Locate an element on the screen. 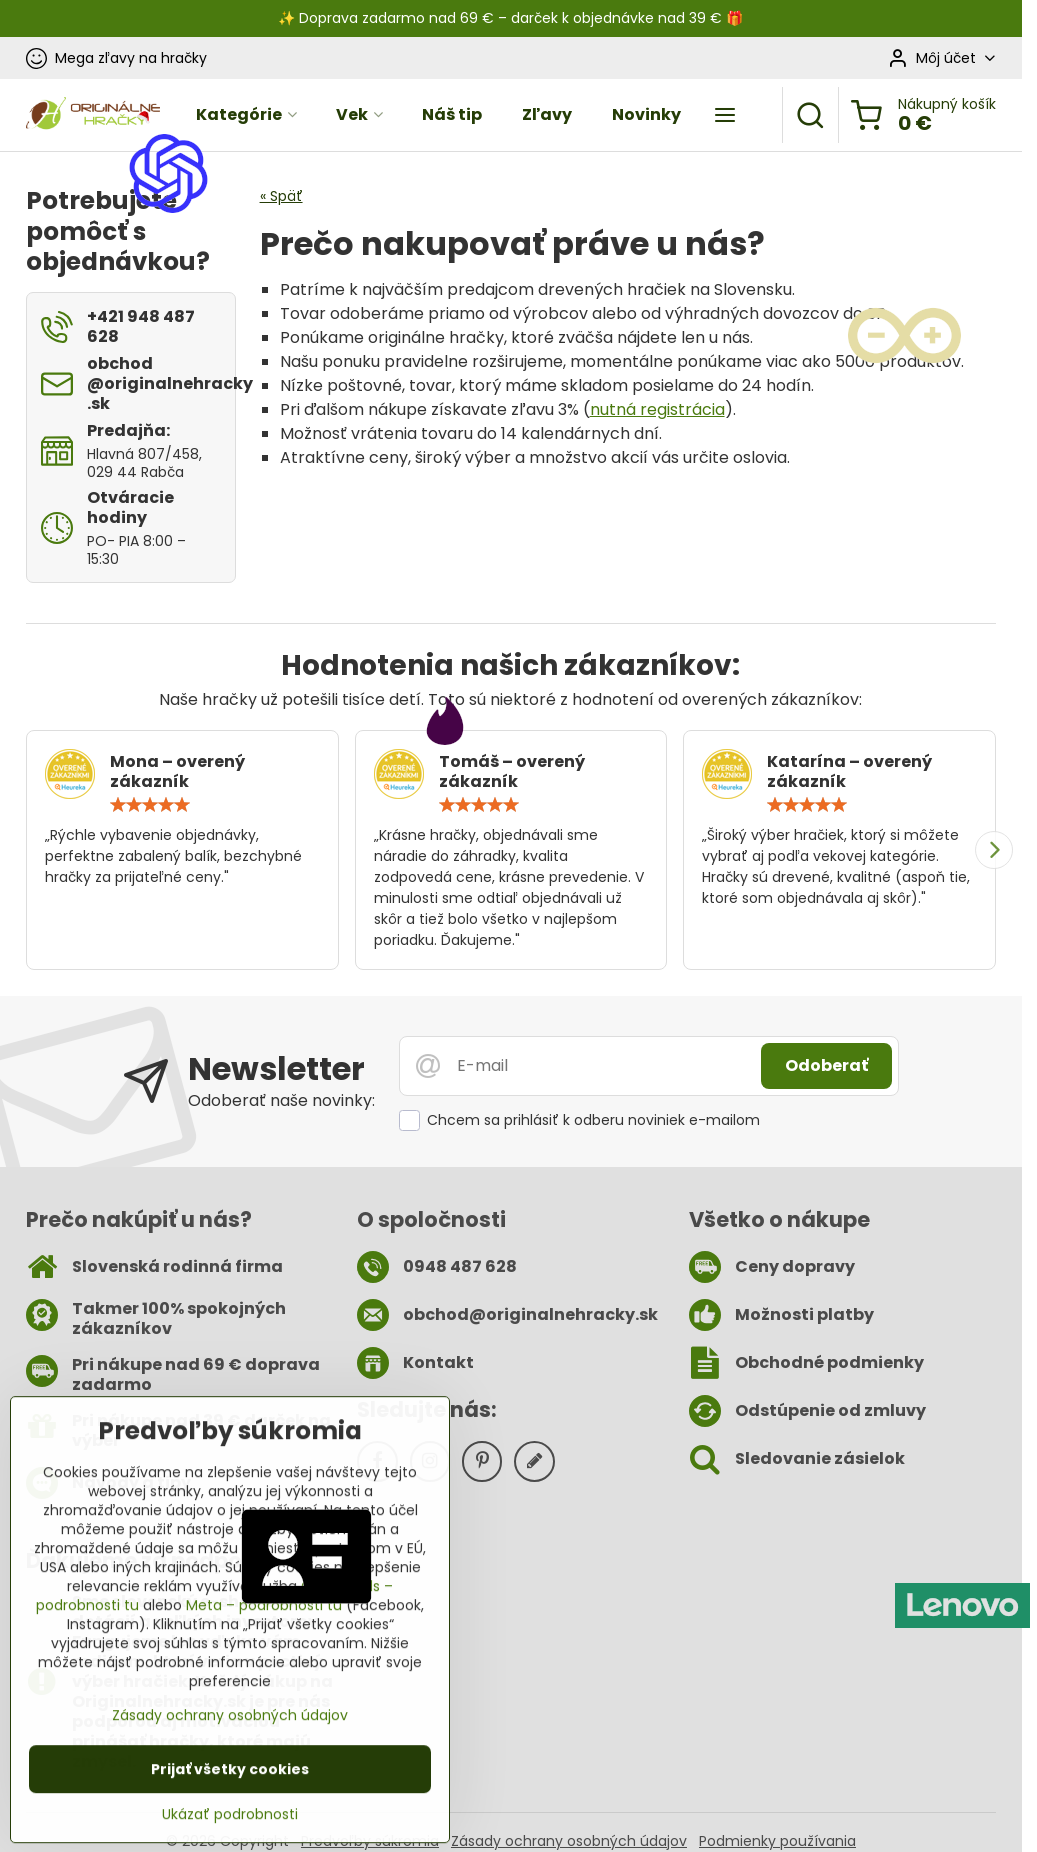 This screenshot has width=1037, height=1852. view your profile or identification details is located at coordinates (306, 1556).